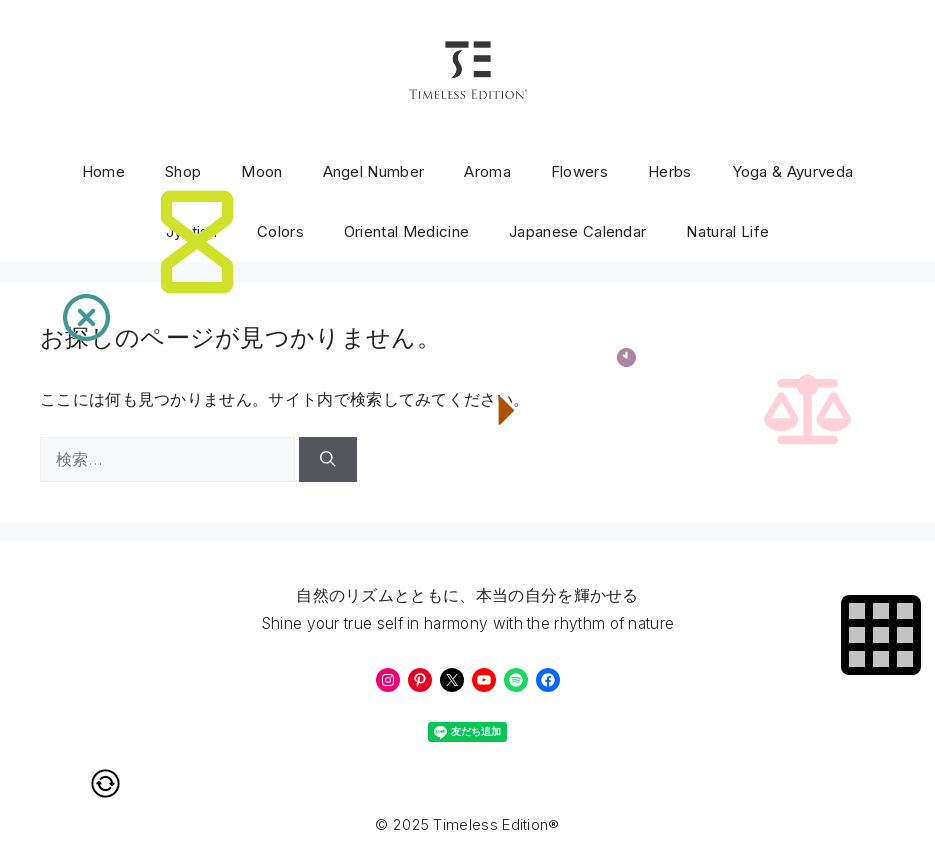 This screenshot has width=935, height=859. I want to click on close or dismiss a dialog, so click(86, 317).